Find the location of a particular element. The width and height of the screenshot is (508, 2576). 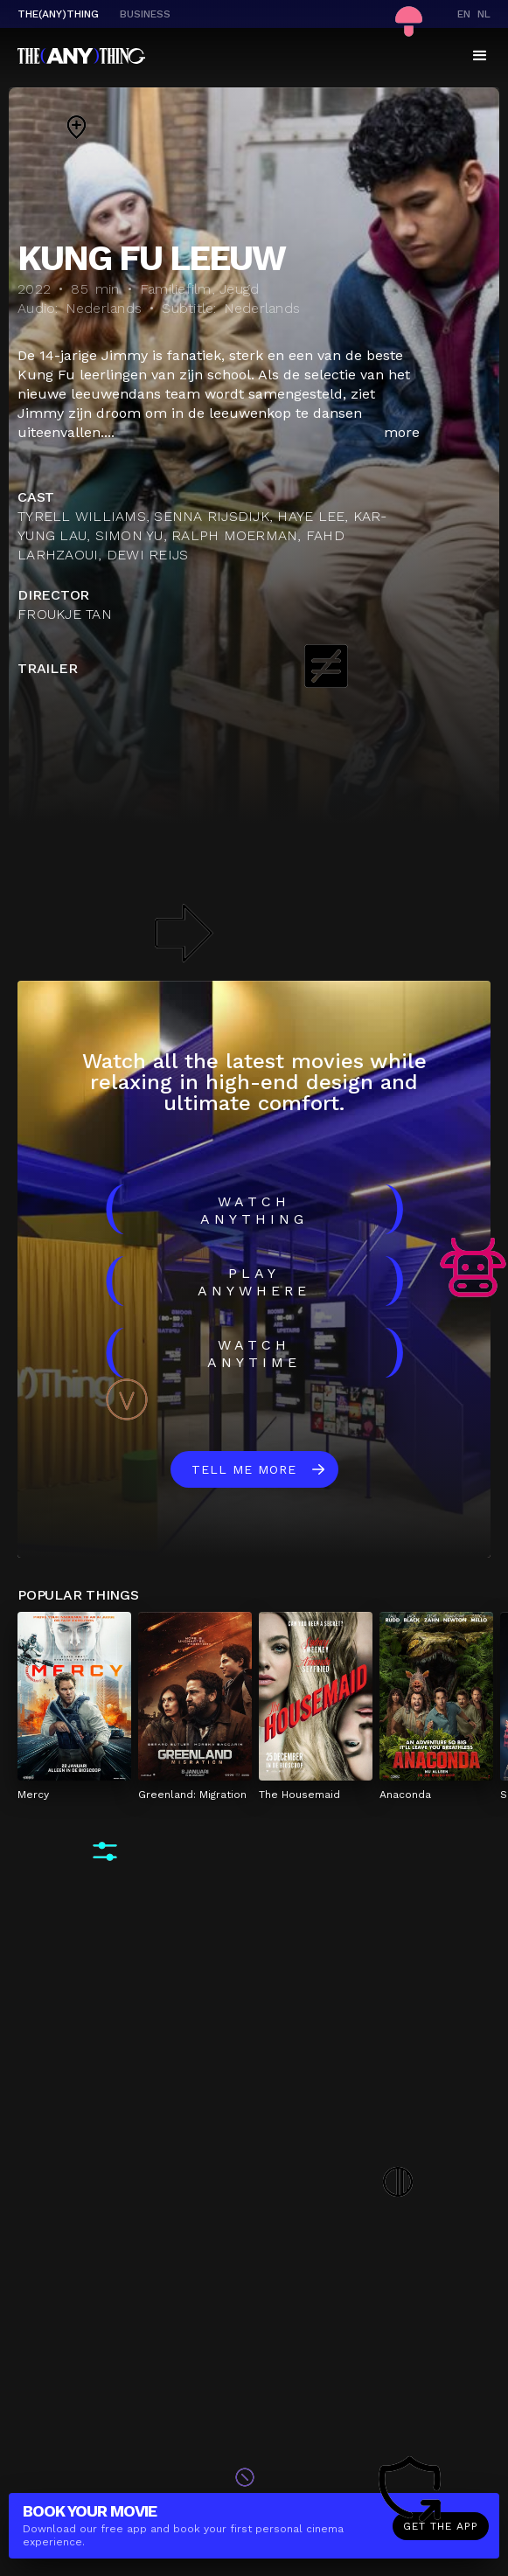

indicates values are not equal is located at coordinates (326, 666).